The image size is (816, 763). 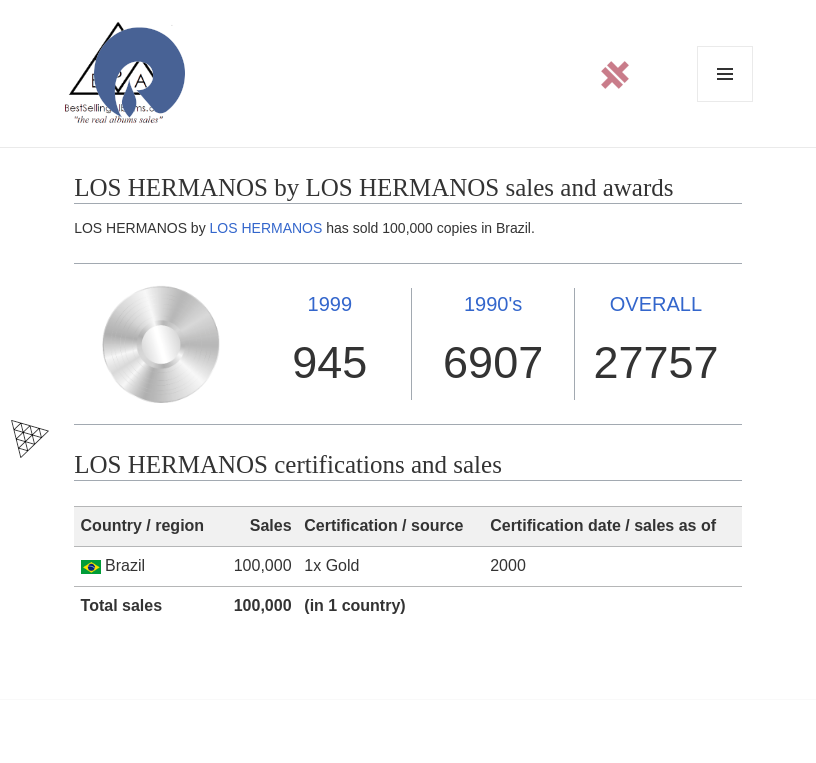 I want to click on capacitor framework logo, so click(x=615, y=75).